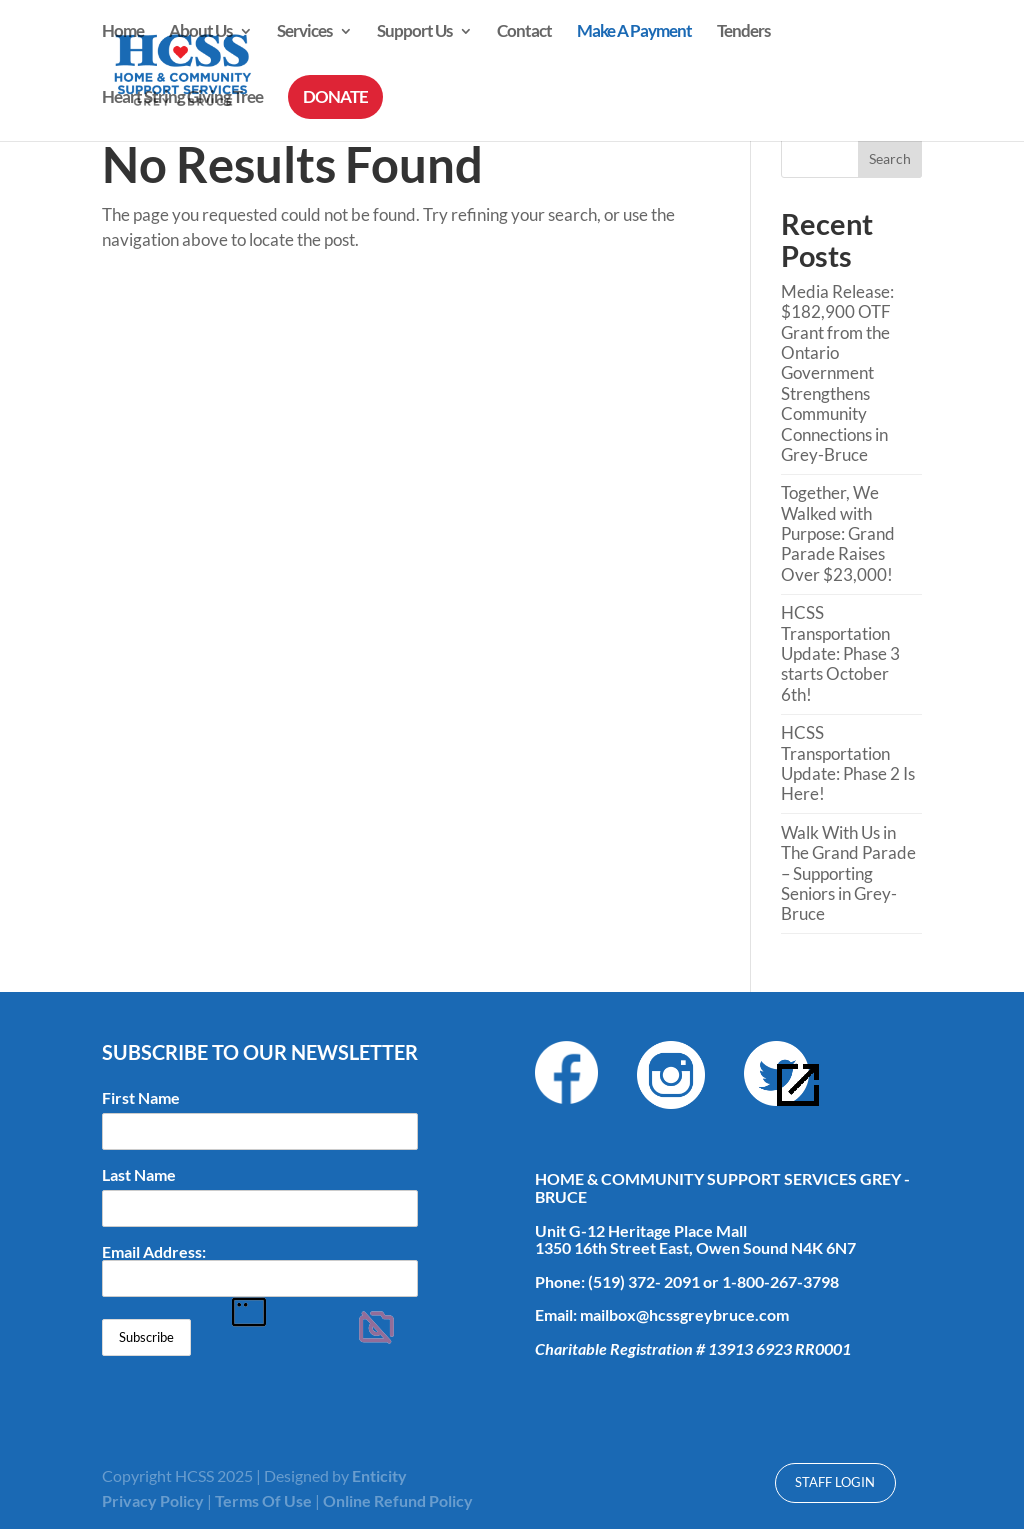 The image size is (1024, 1529). What do you see at coordinates (798, 1085) in the screenshot?
I see `open link in a new tab or window` at bounding box center [798, 1085].